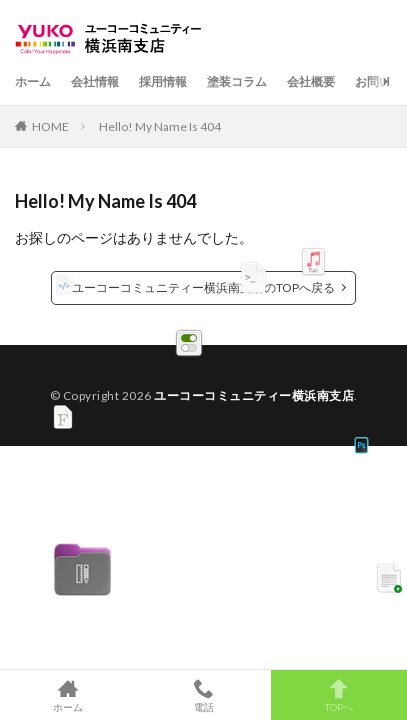 The width and height of the screenshot is (407, 720). What do you see at coordinates (253, 277) in the screenshot?
I see `shell script file type indicator` at bounding box center [253, 277].